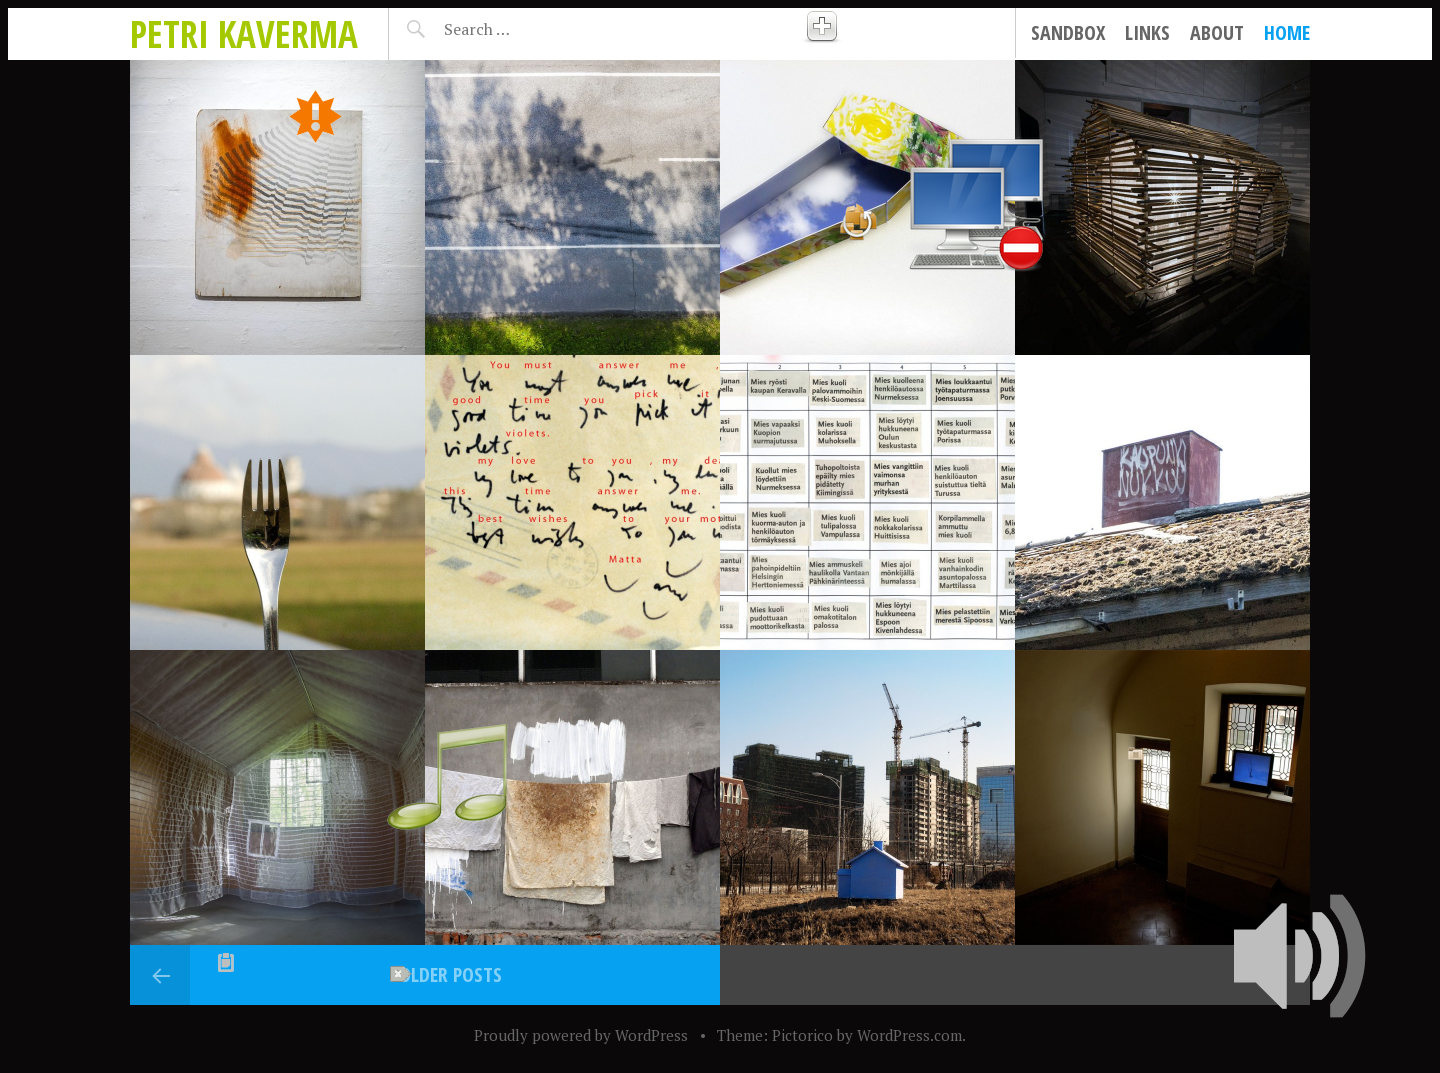  What do you see at coordinates (447, 778) in the screenshot?
I see `indicates an audio file type` at bounding box center [447, 778].